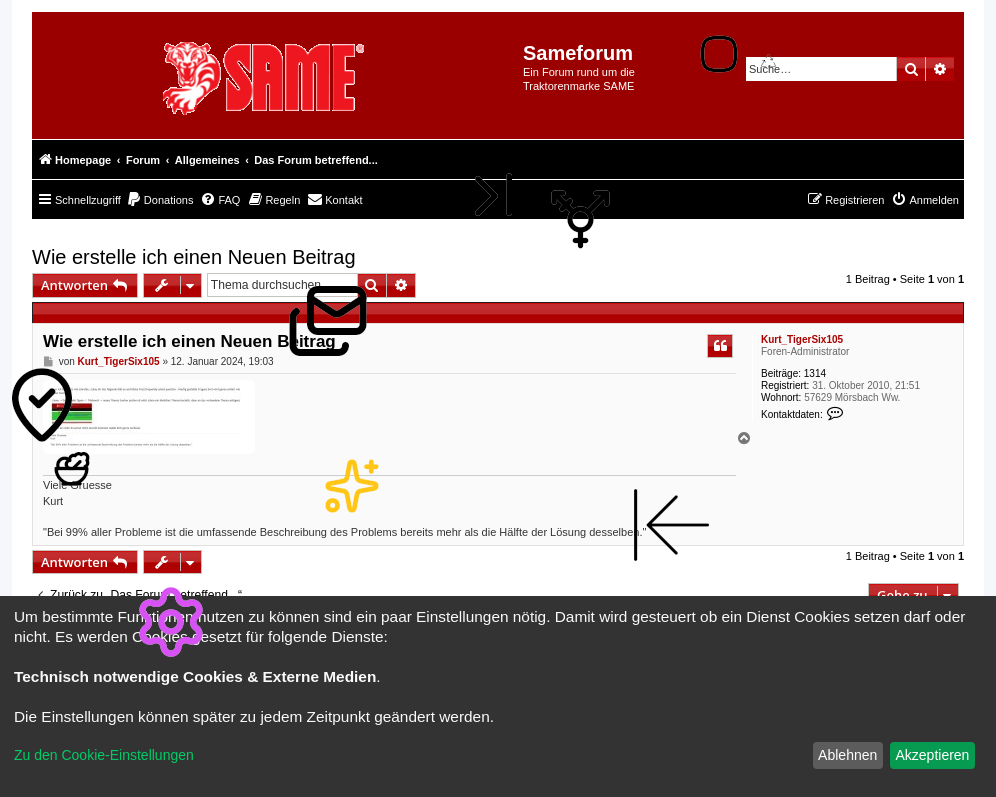  What do you see at coordinates (719, 54) in the screenshot?
I see `a default placeholder or empty state container` at bounding box center [719, 54].